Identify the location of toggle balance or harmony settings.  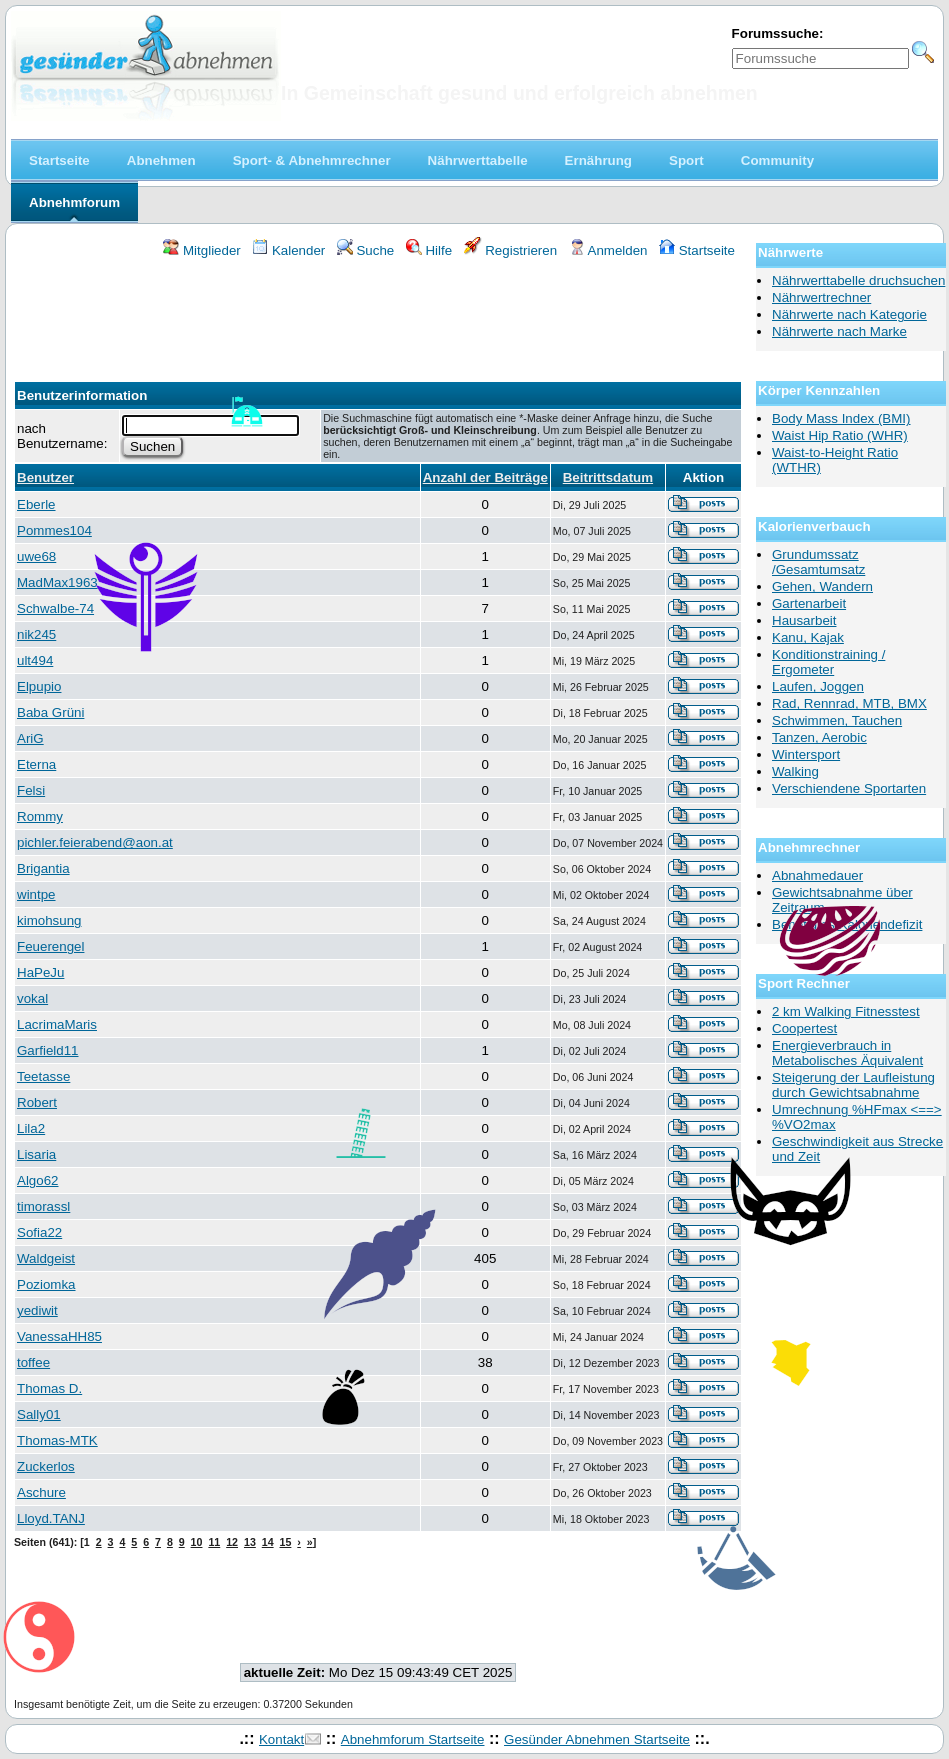
(39, 1637).